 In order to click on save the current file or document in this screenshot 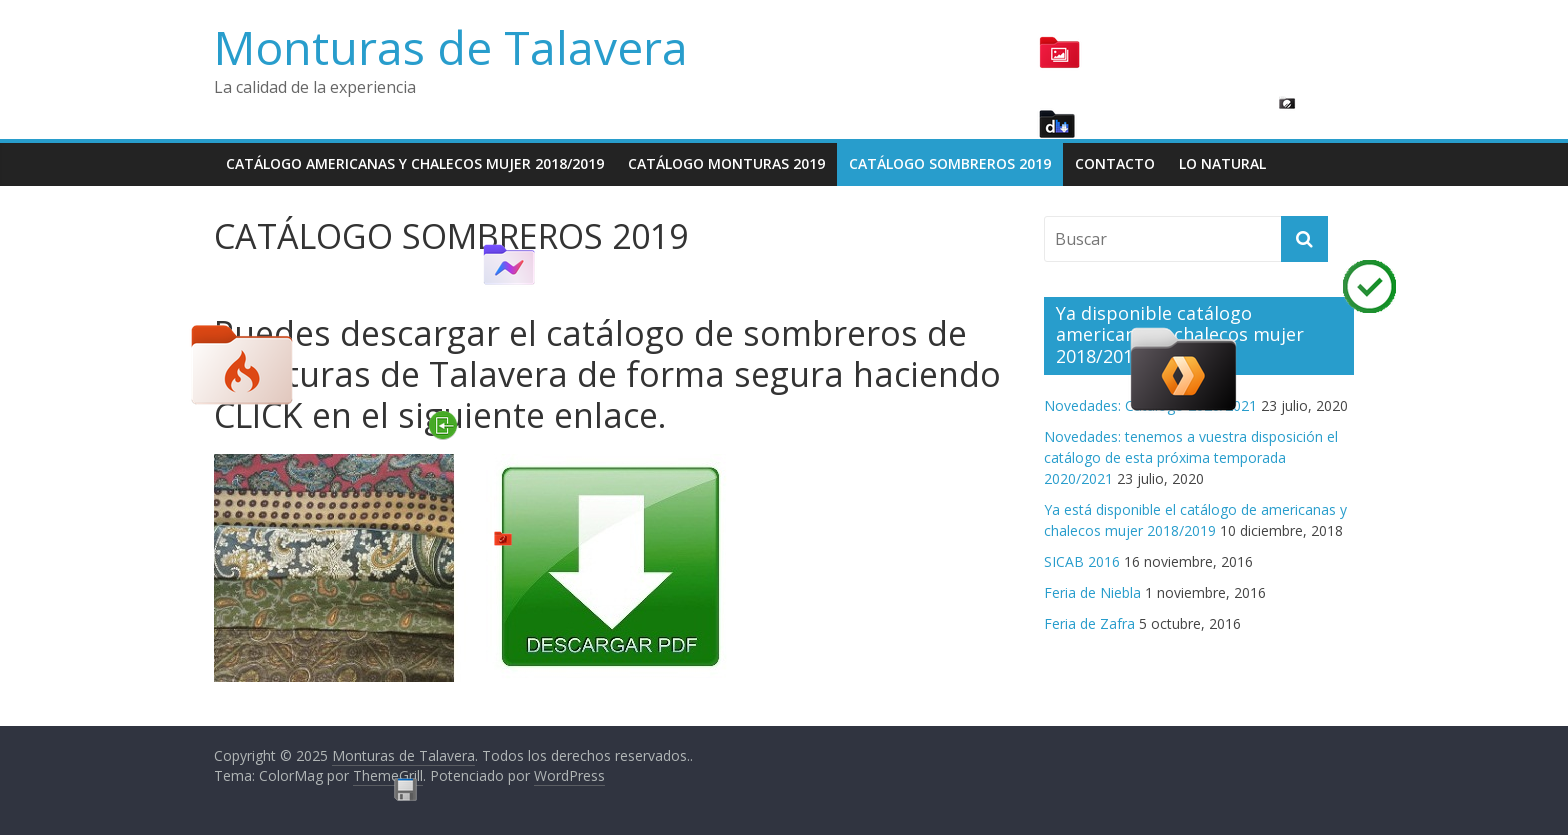, I will do `click(405, 789)`.